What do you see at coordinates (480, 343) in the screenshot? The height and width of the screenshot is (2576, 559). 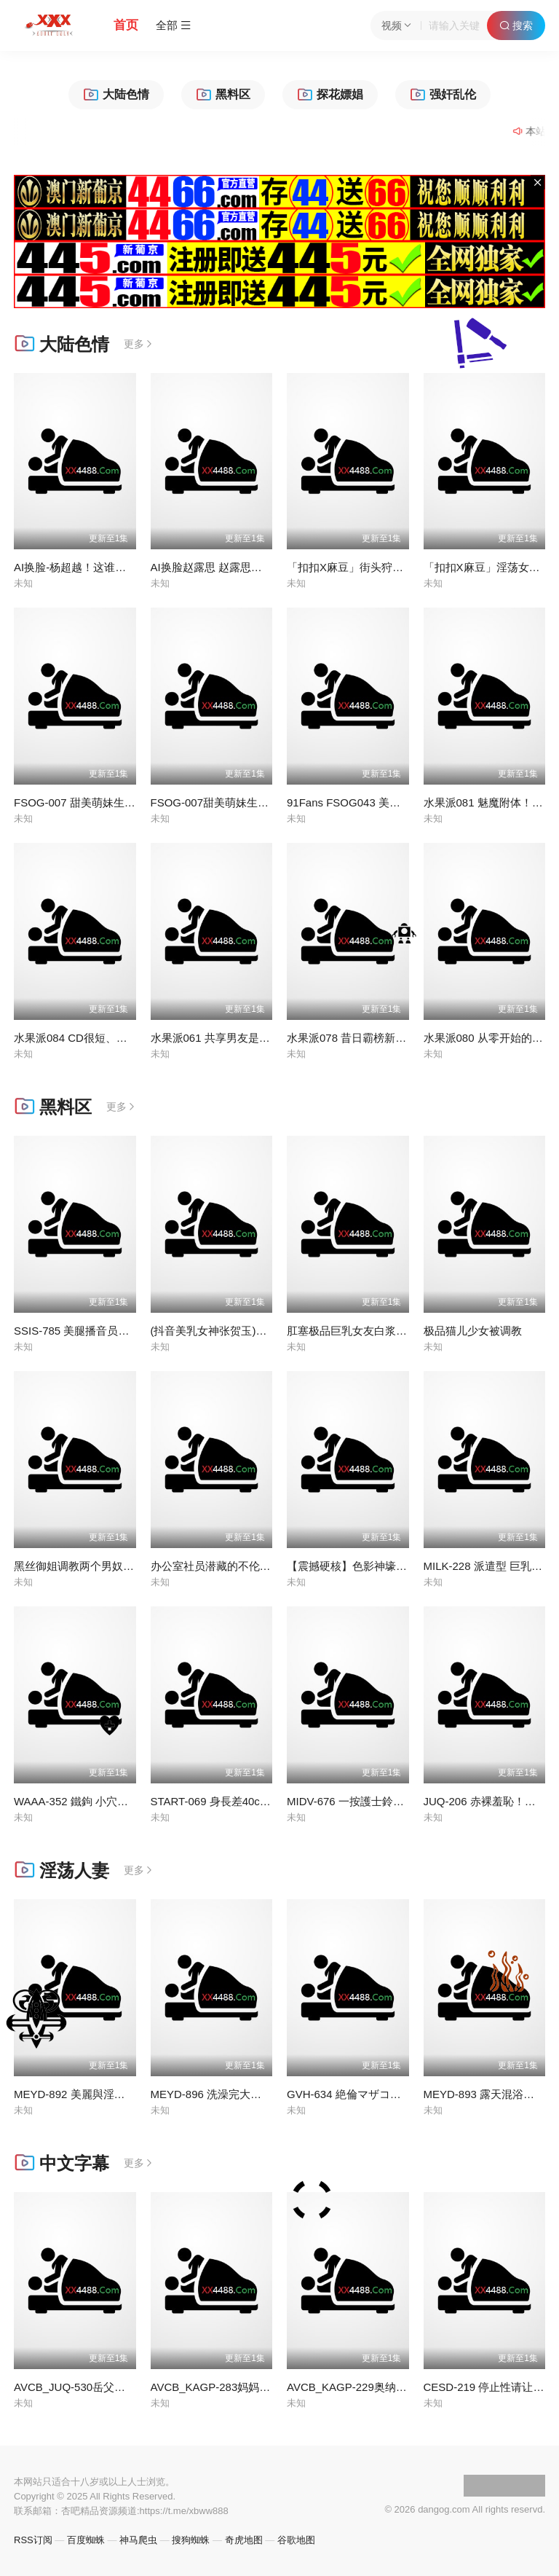 I see `woodworking tools or crafting section` at bounding box center [480, 343].